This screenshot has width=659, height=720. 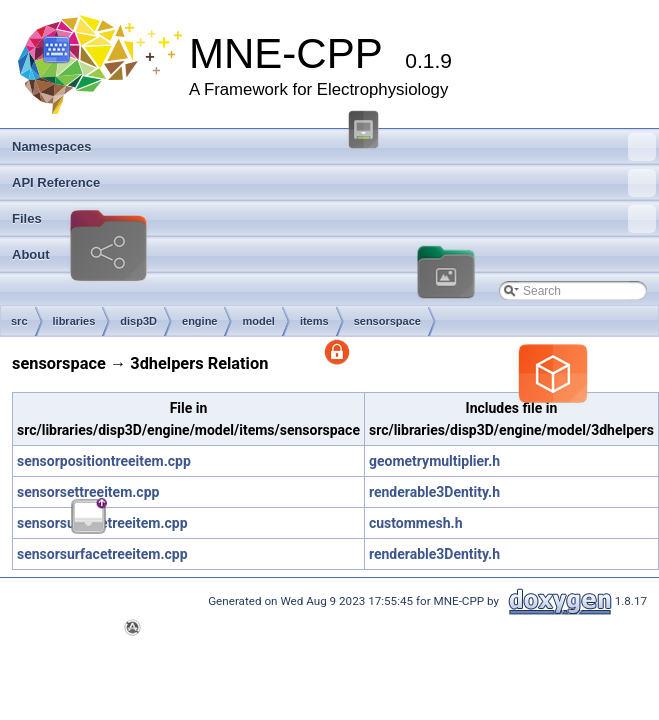 I want to click on access keyboard and input method settings, so click(x=56, y=49).